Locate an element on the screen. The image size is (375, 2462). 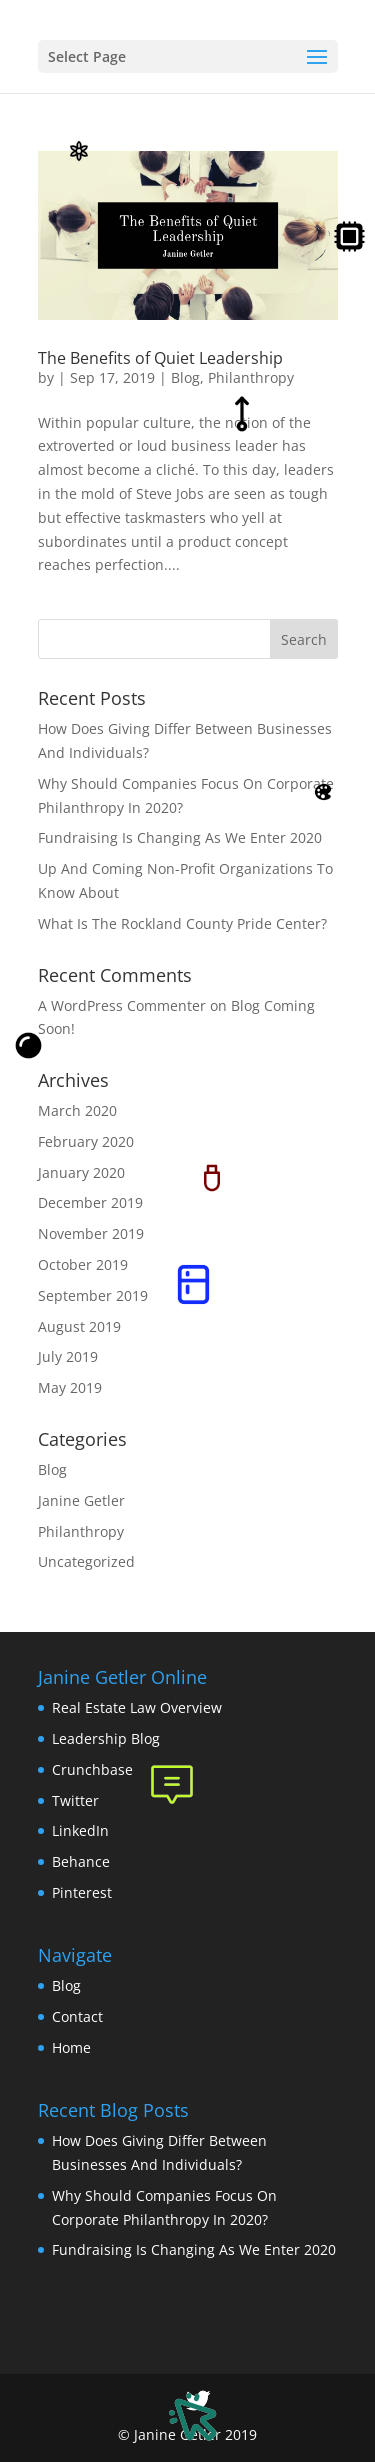
access kitchen appliance controls is located at coordinates (193, 1284).